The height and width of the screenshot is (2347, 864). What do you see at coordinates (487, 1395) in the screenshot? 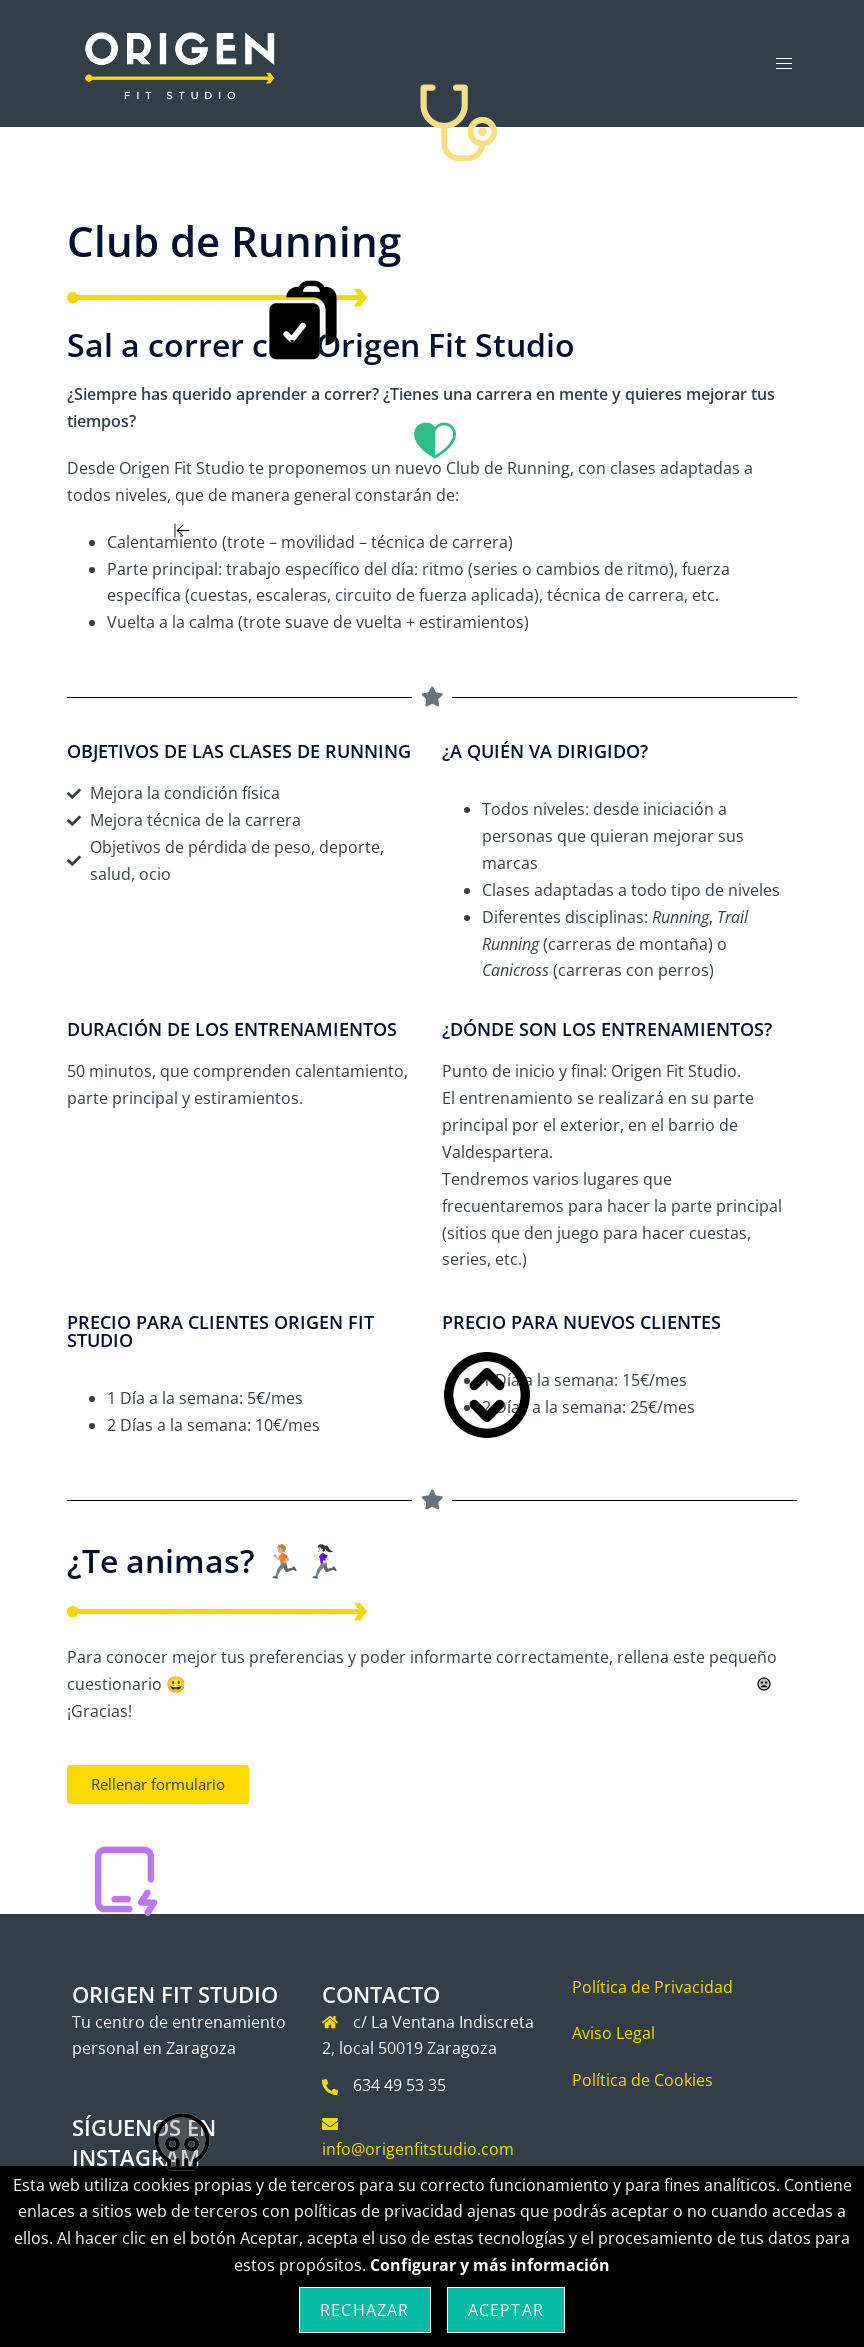
I see `expand or collapse content` at bounding box center [487, 1395].